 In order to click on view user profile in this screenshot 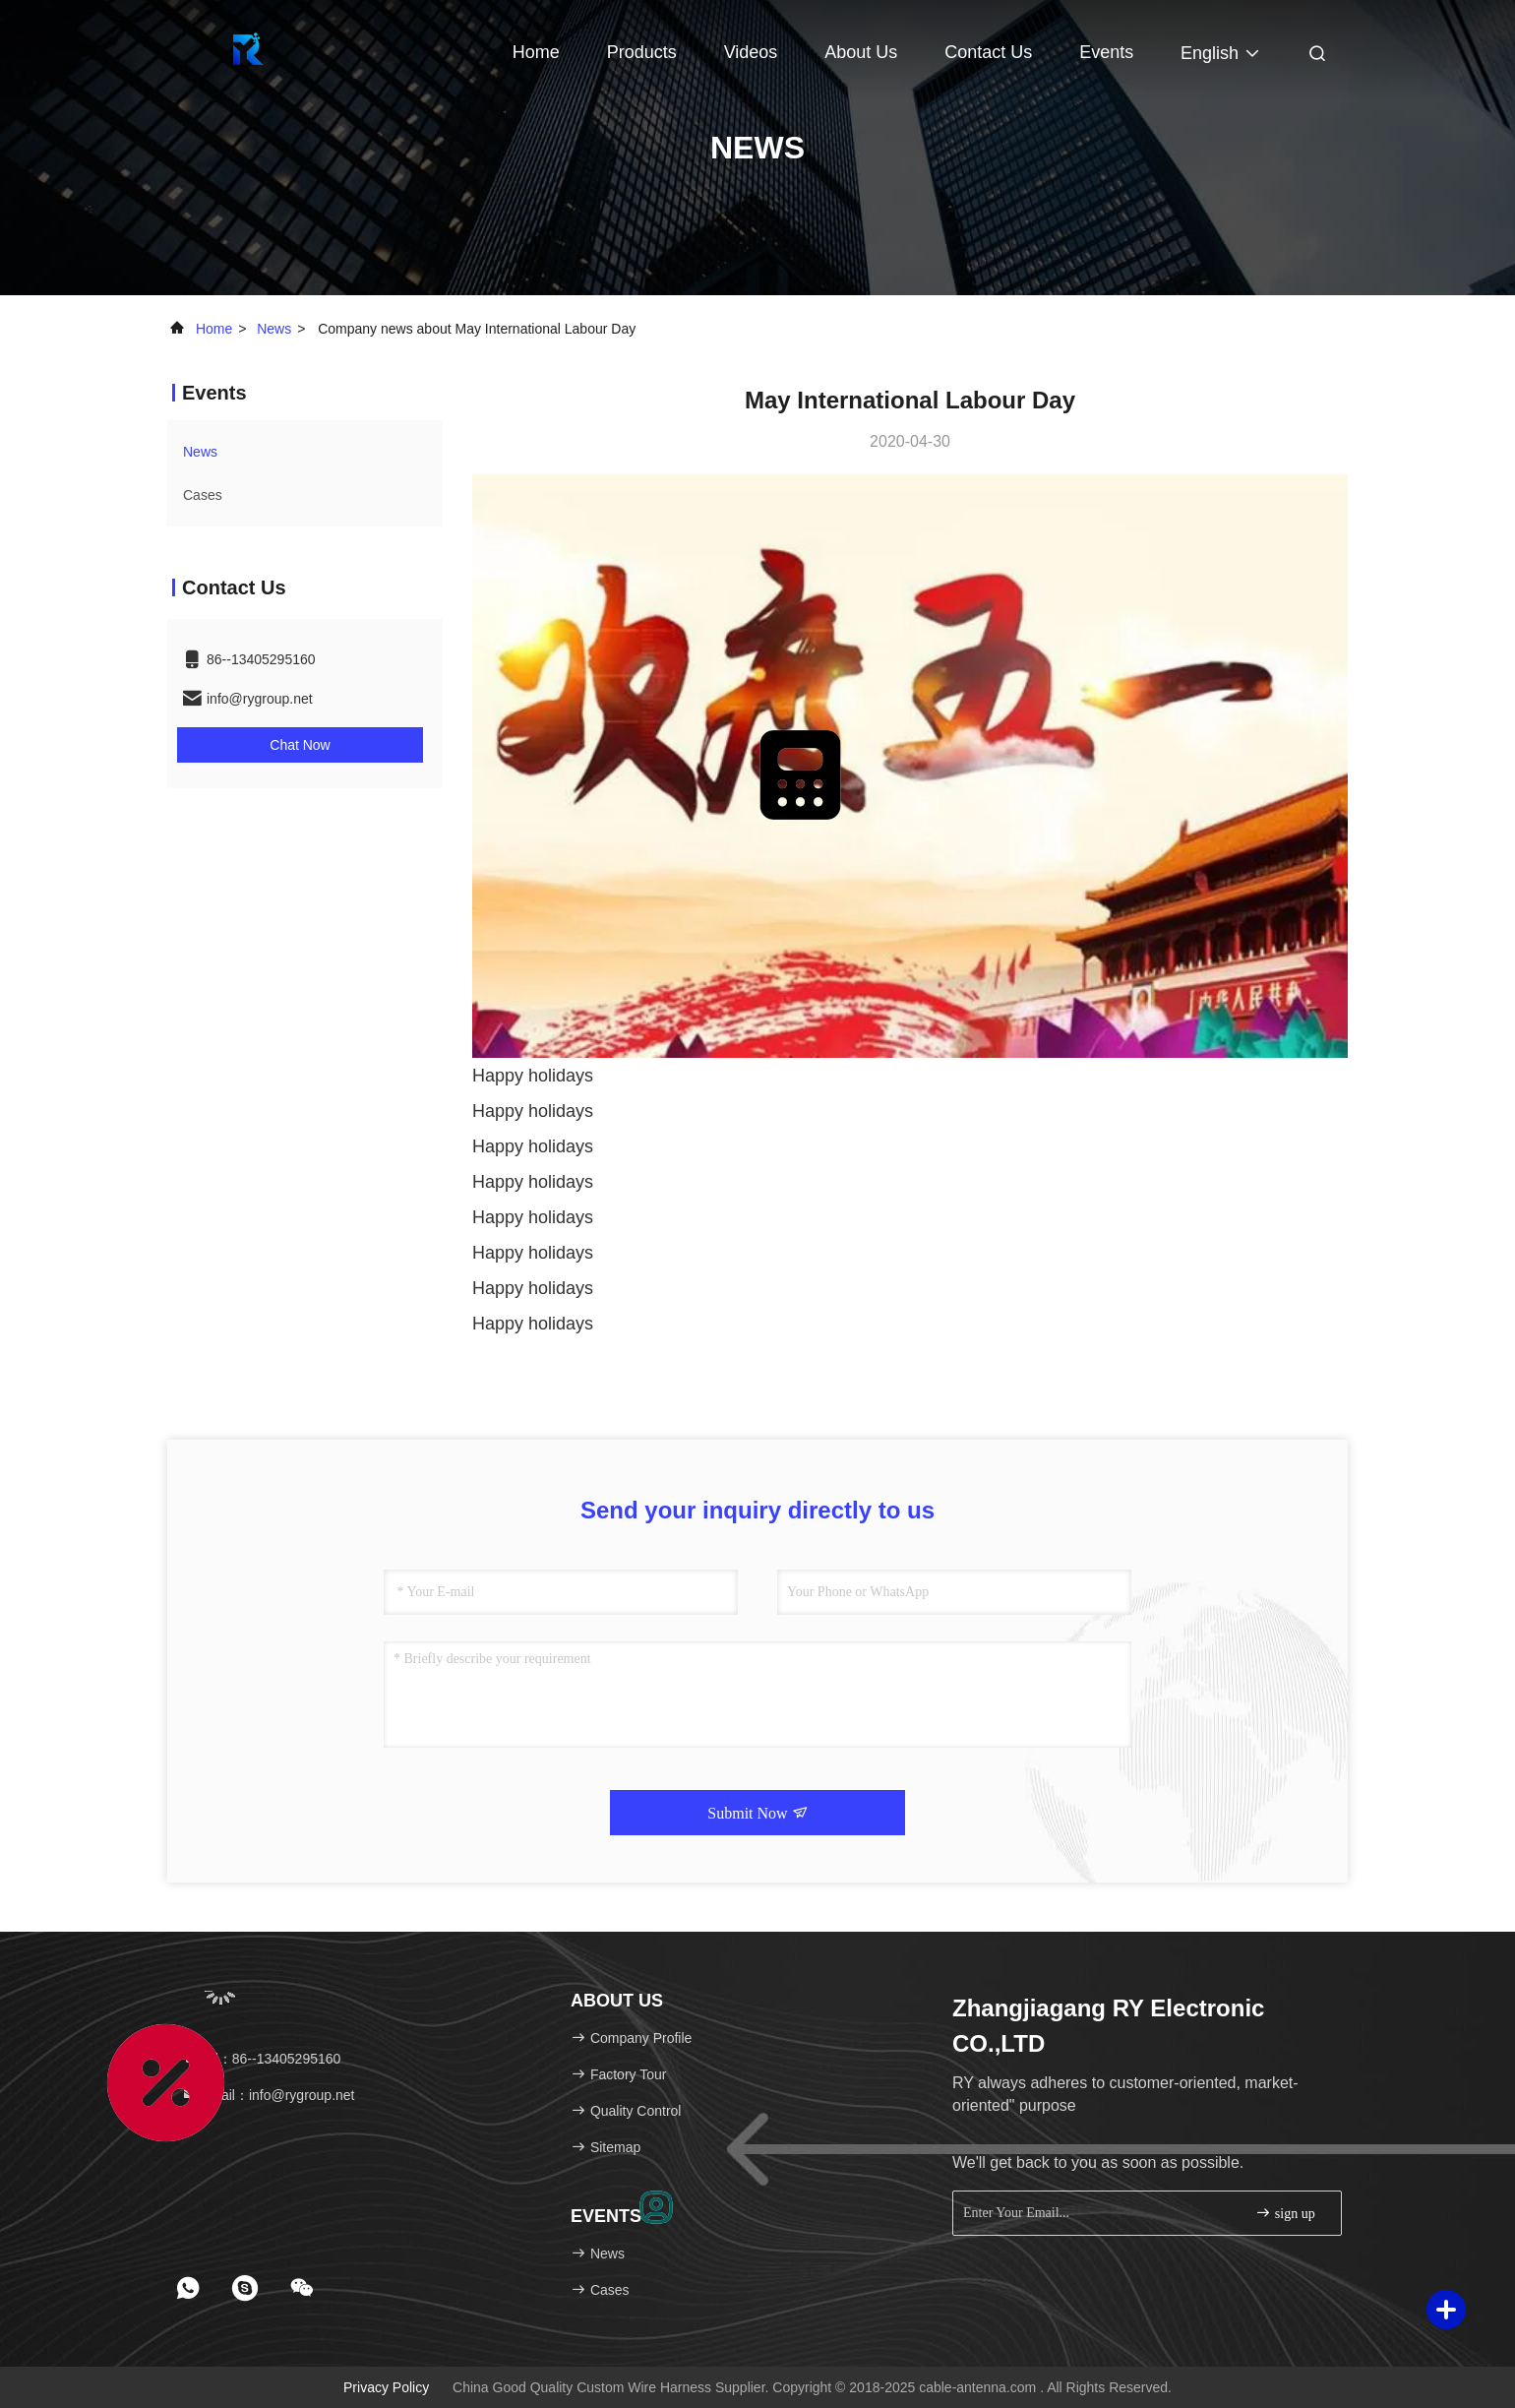, I will do `click(656, 2207)`.